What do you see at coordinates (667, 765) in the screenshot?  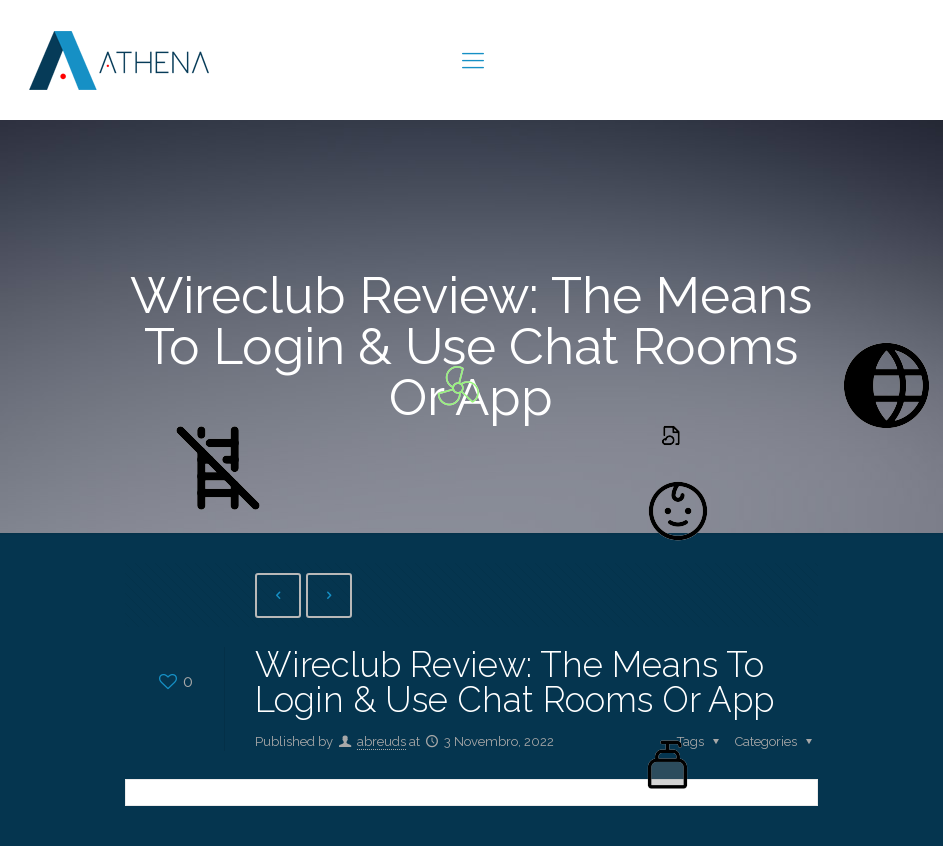 I see `access hygiene or handwashing reminders` at bounding box center [667, 765].